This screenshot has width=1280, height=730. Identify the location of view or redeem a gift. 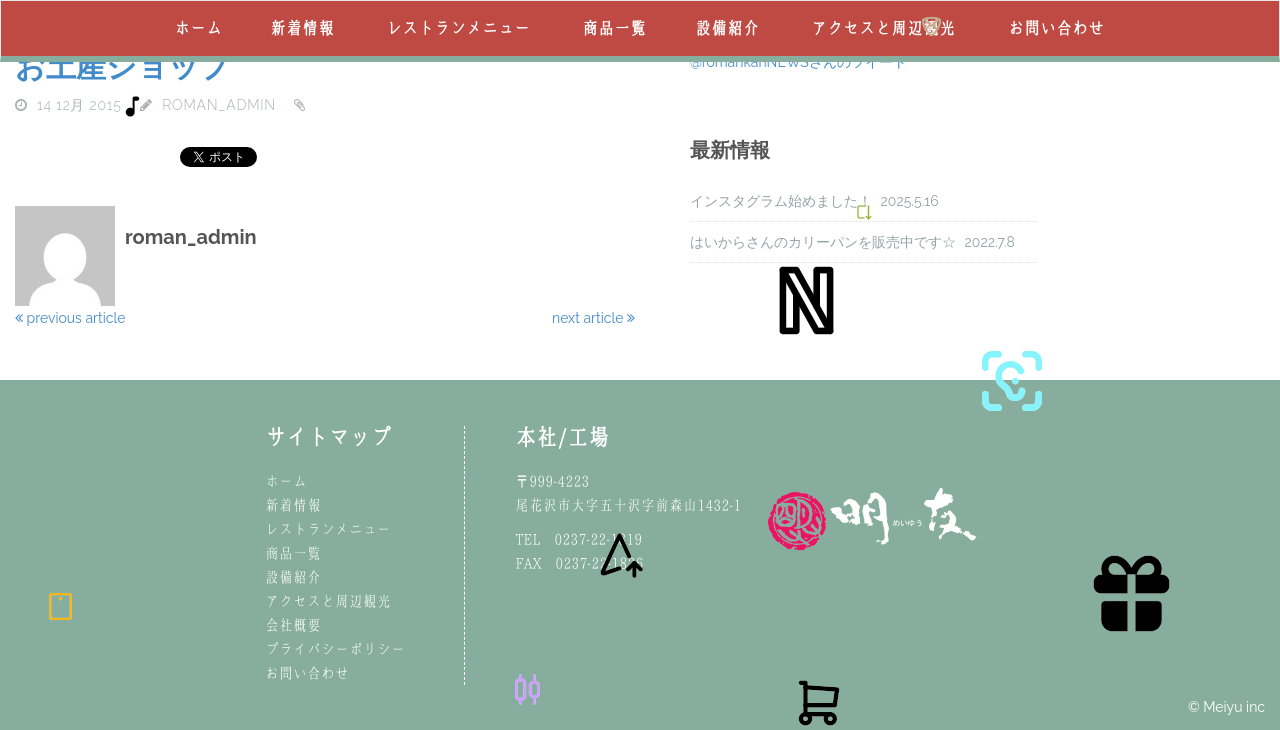
(1131, 593).